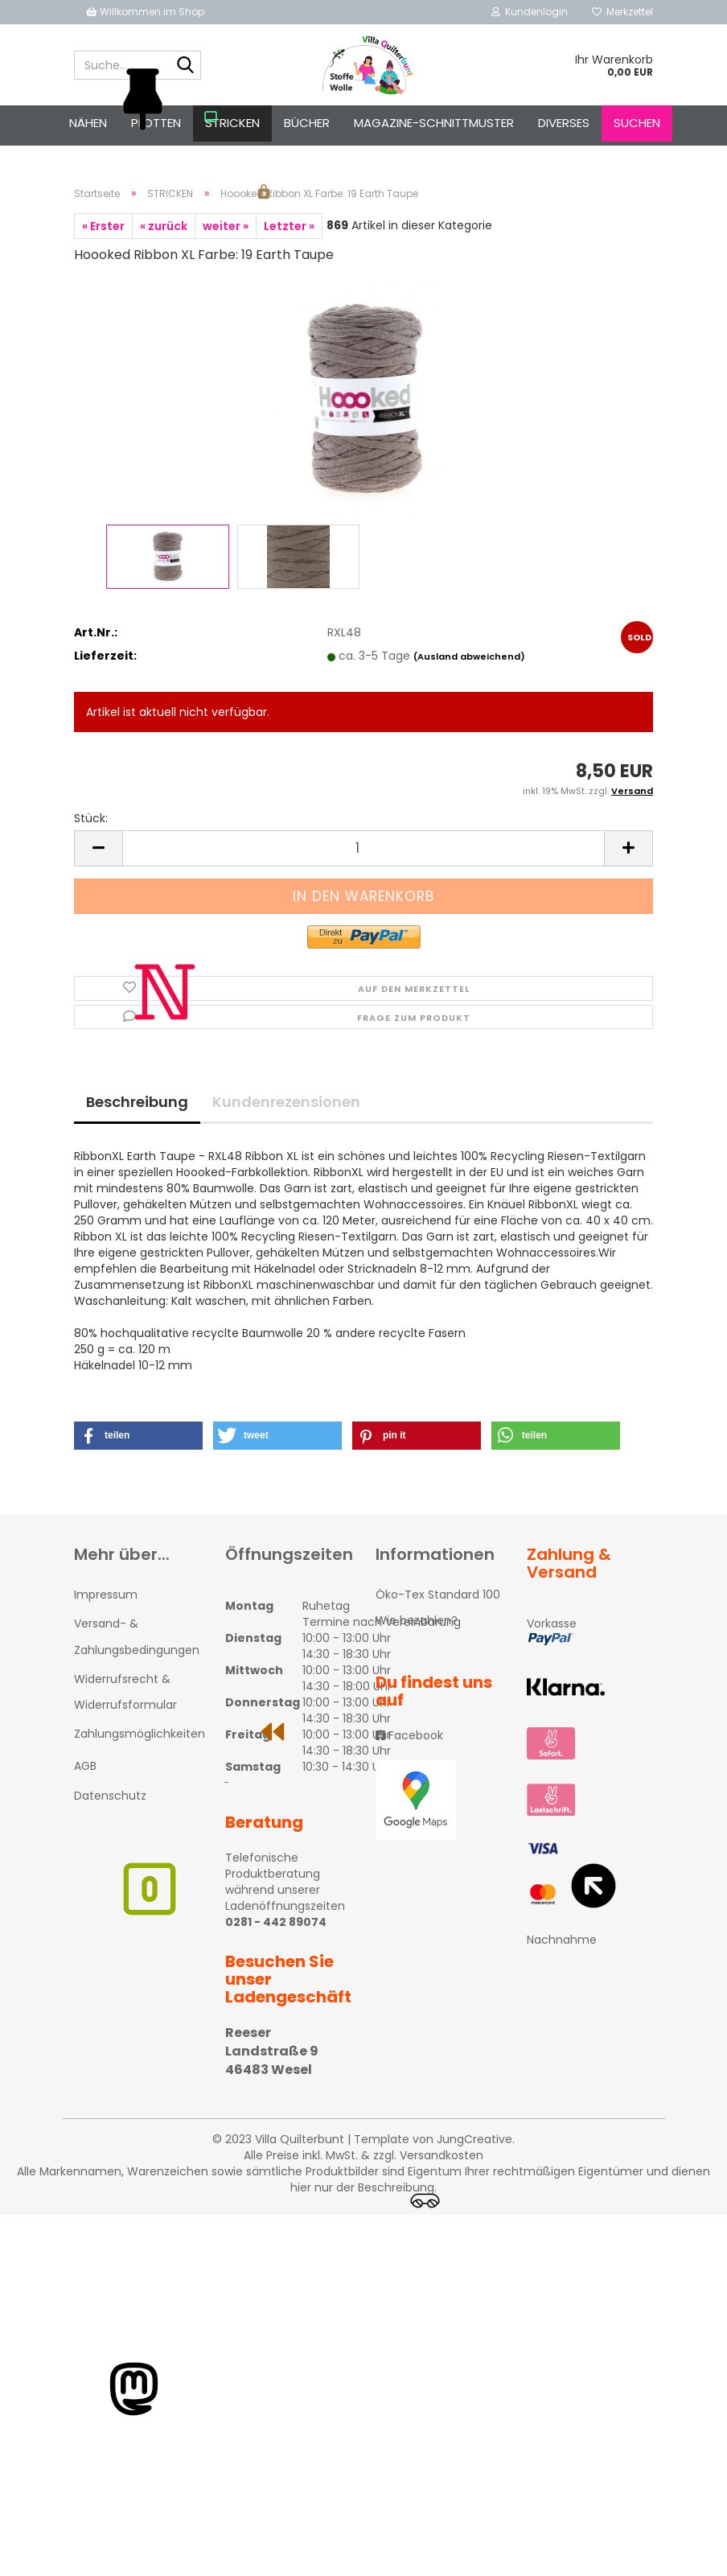 The width and height of the screenshot is (727, 2576). Describe the element at coordinates (273, 1731) in the screenshot. I see `go to previous track` at that location.